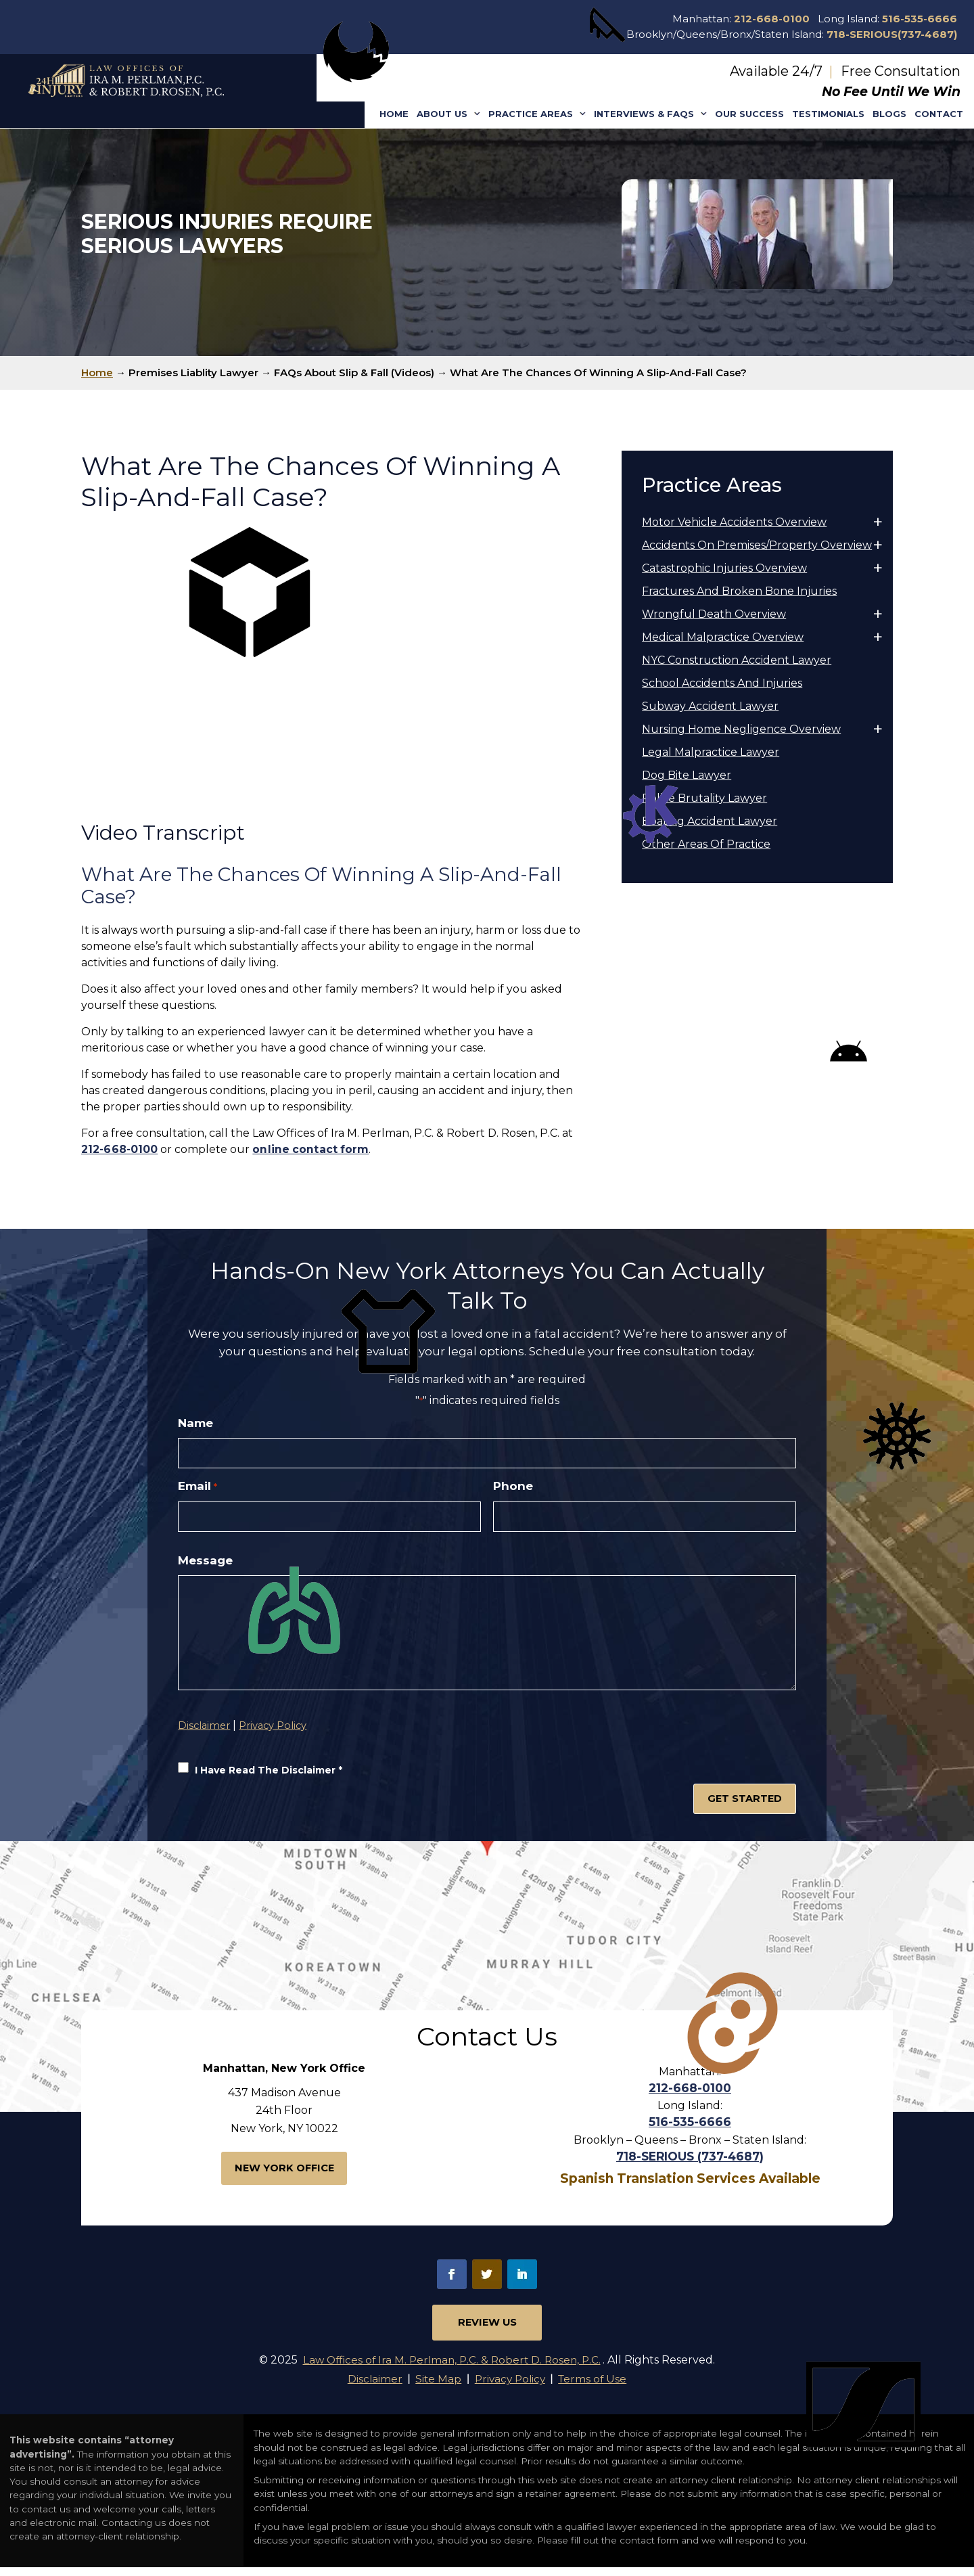 The width and height of the screenshot is (974, 2576). I want to click on open KDE desktop environment settings, so click(651, 814).